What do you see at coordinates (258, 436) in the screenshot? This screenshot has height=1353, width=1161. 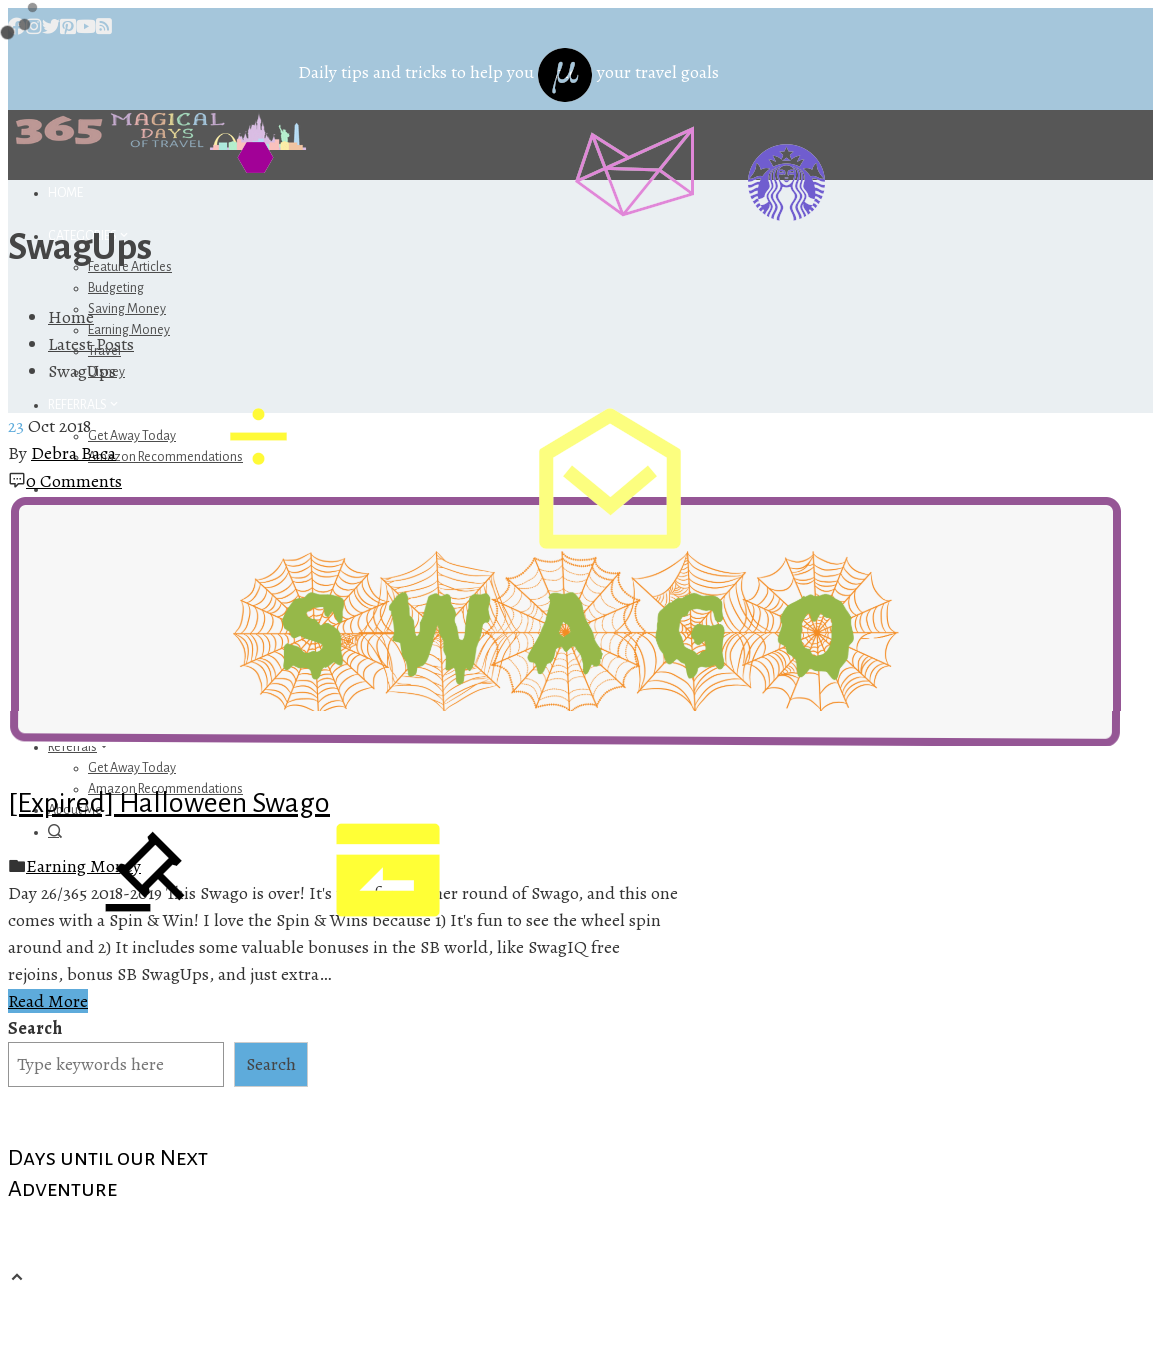 I see `perform division calculation` at bounding box center [258, 436].